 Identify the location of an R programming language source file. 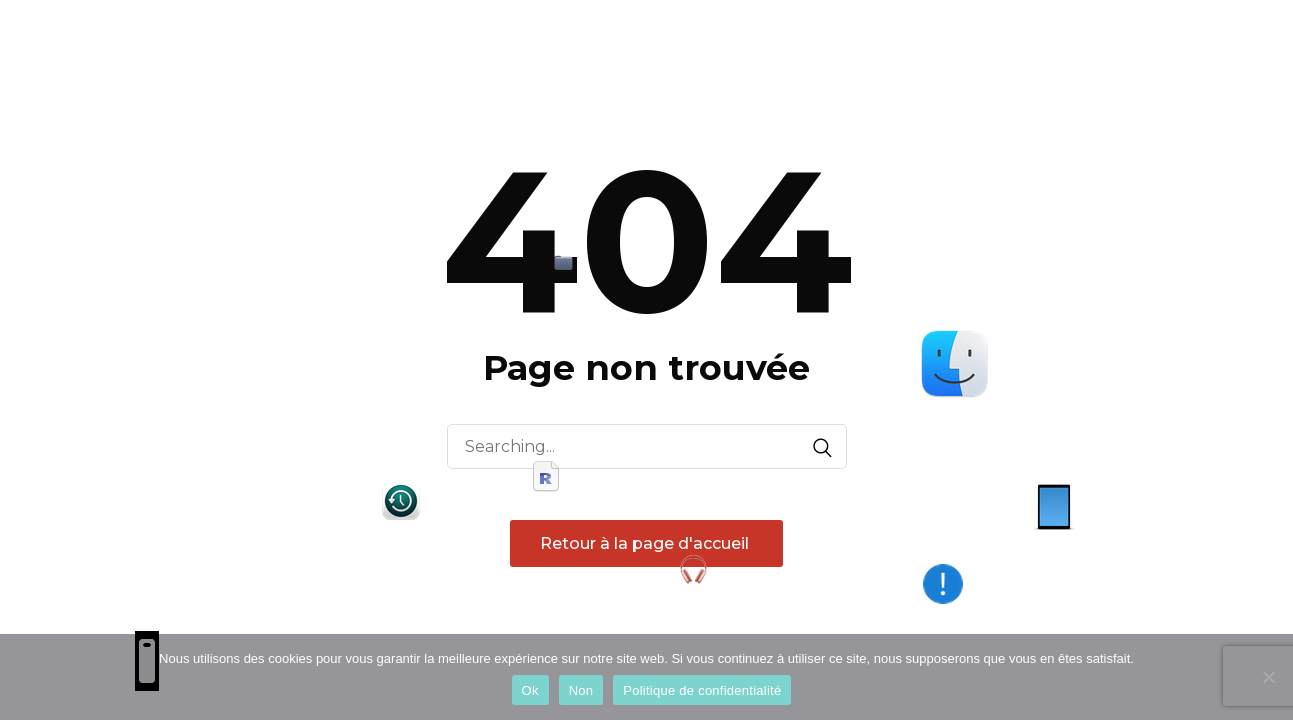
(546, 476).